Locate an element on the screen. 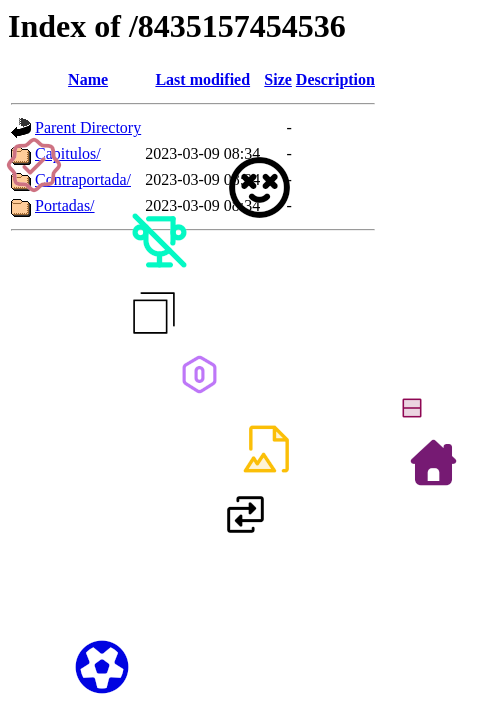 The height and width of the screenshot is (720, 493). indicates an "O" option or category in a hexagonal badge is located at coordinates (199, 374).